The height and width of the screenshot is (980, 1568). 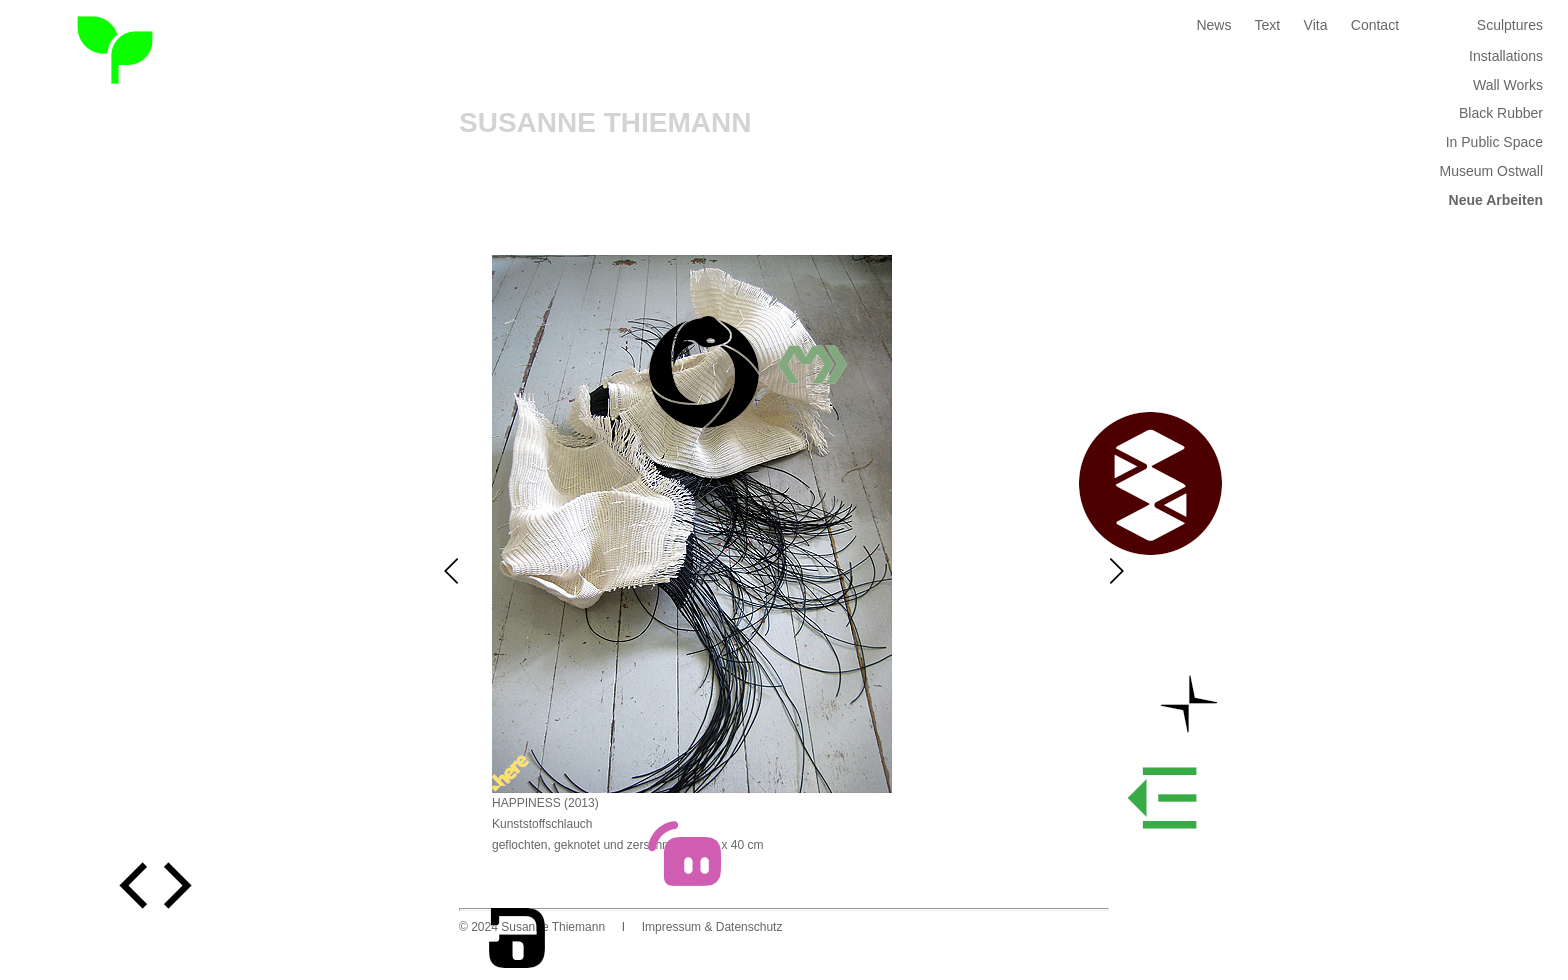 I want to click on open MetaGer search engine, so click(x=517, y=938).